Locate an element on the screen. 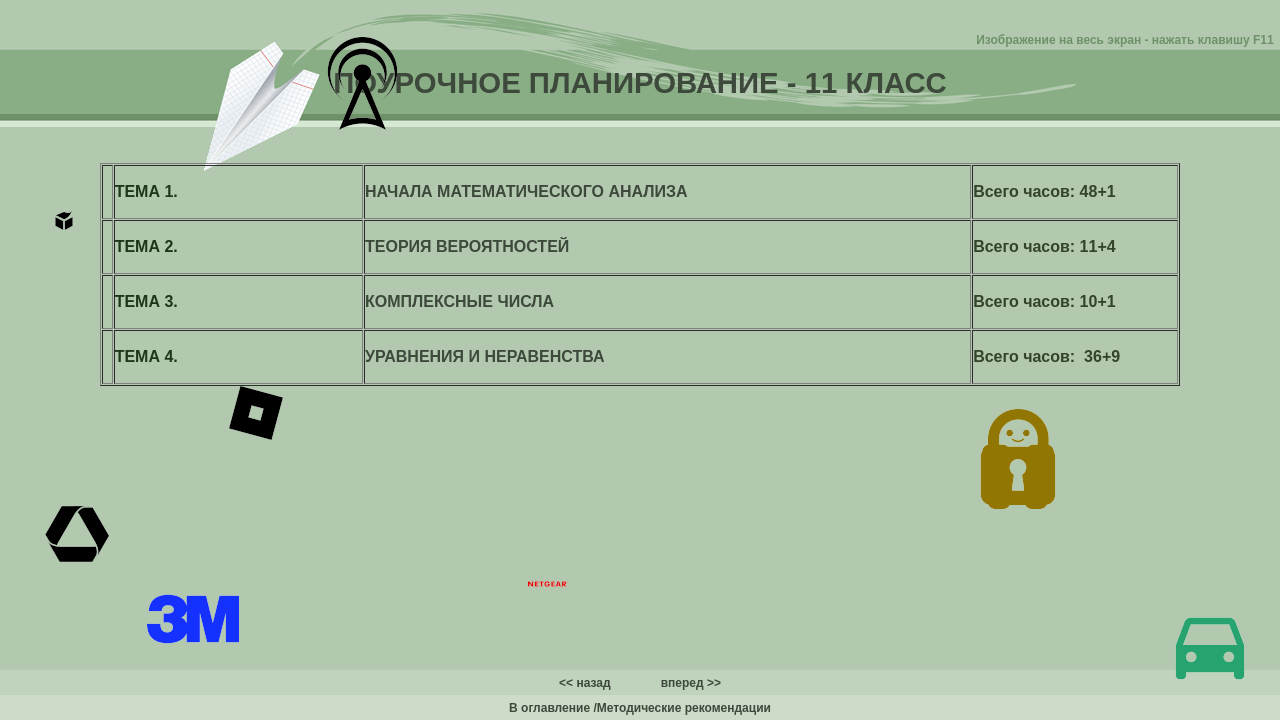 The width and height of the screenshot is (1280, 720). semantic web technology or linked data services is located at coordinates (64, 220).